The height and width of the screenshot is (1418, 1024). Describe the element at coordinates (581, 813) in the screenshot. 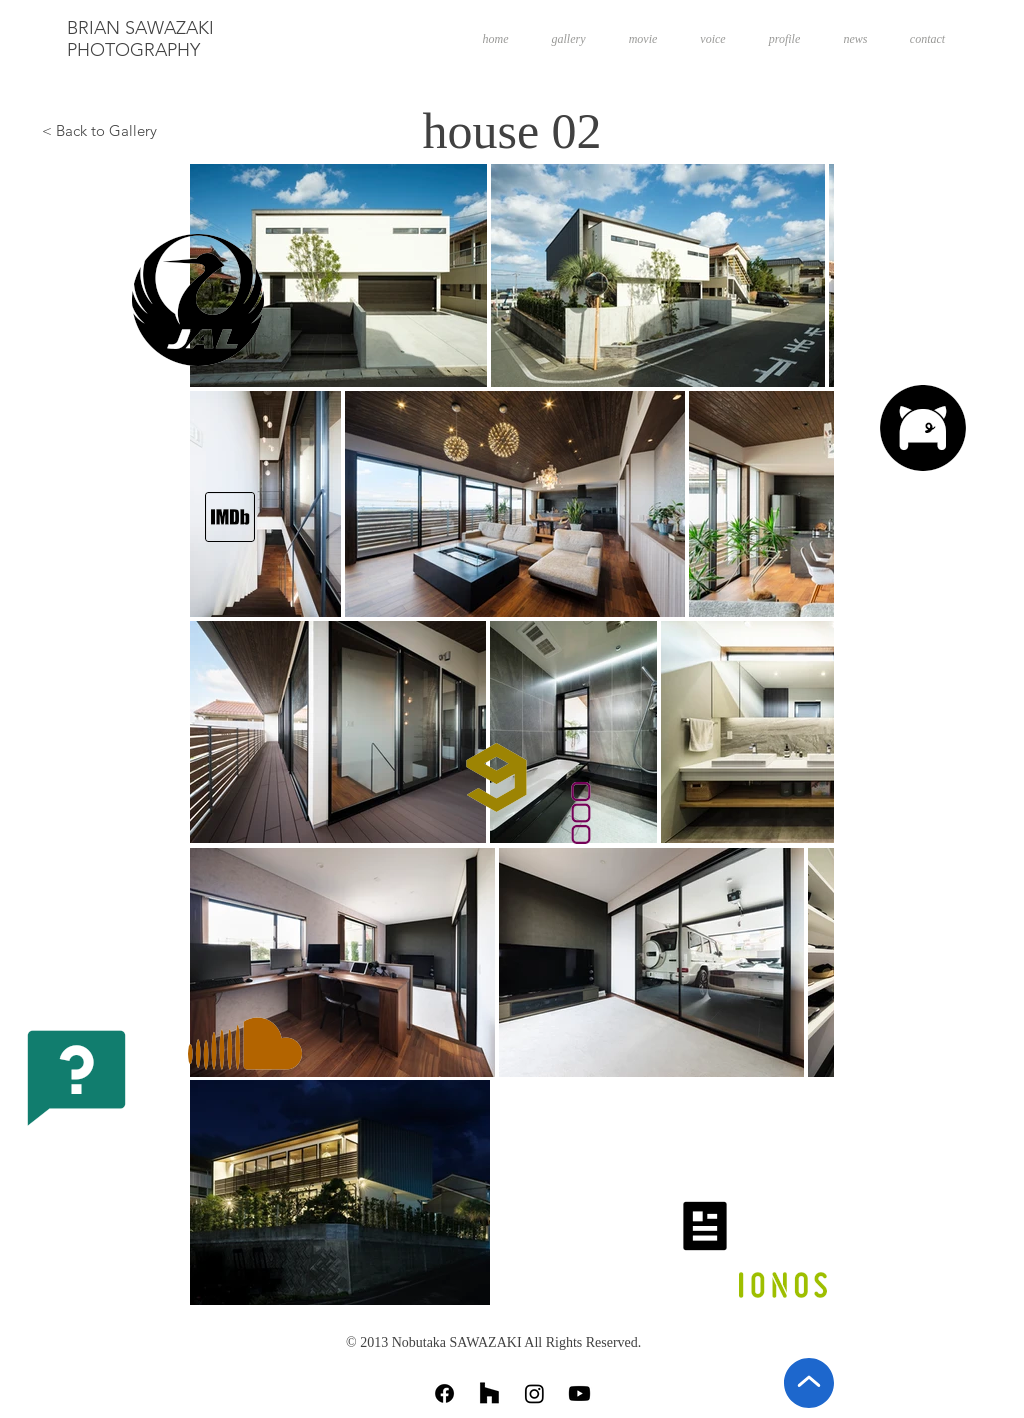

I see `blackmagic design company logo` at that location.